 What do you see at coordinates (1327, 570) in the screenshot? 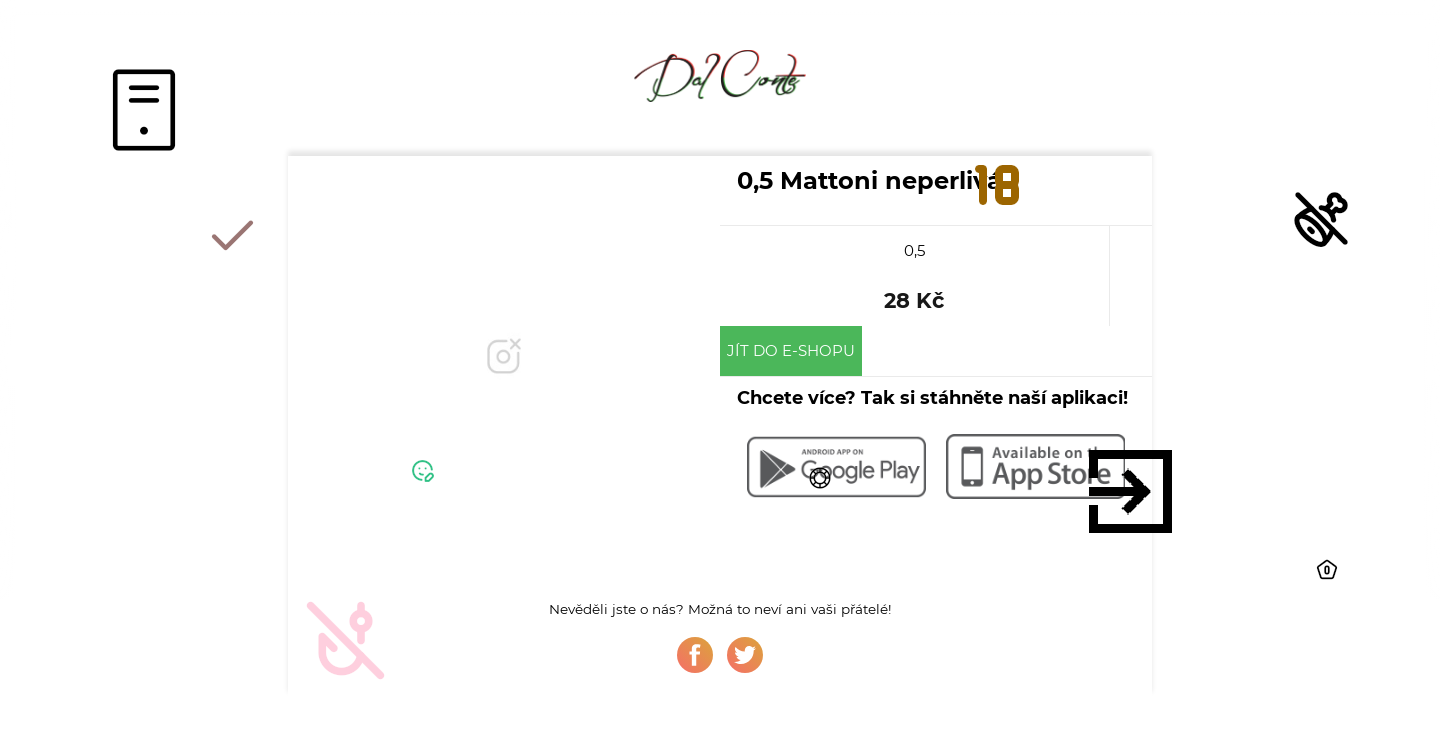
I see `indicates item zero or starting position in a sequence` at bounding box center [1327, 570].